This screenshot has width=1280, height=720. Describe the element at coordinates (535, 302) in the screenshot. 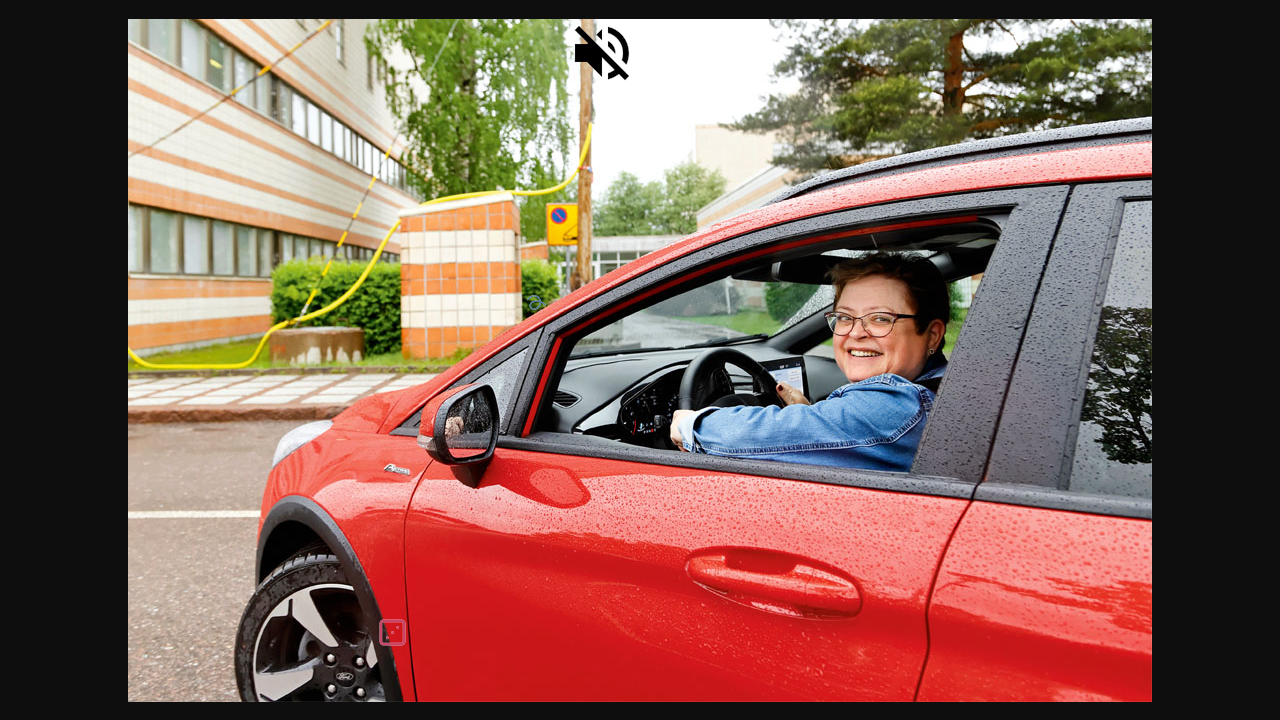

I see `toggle freehand drawing or scribble mode` at that location.